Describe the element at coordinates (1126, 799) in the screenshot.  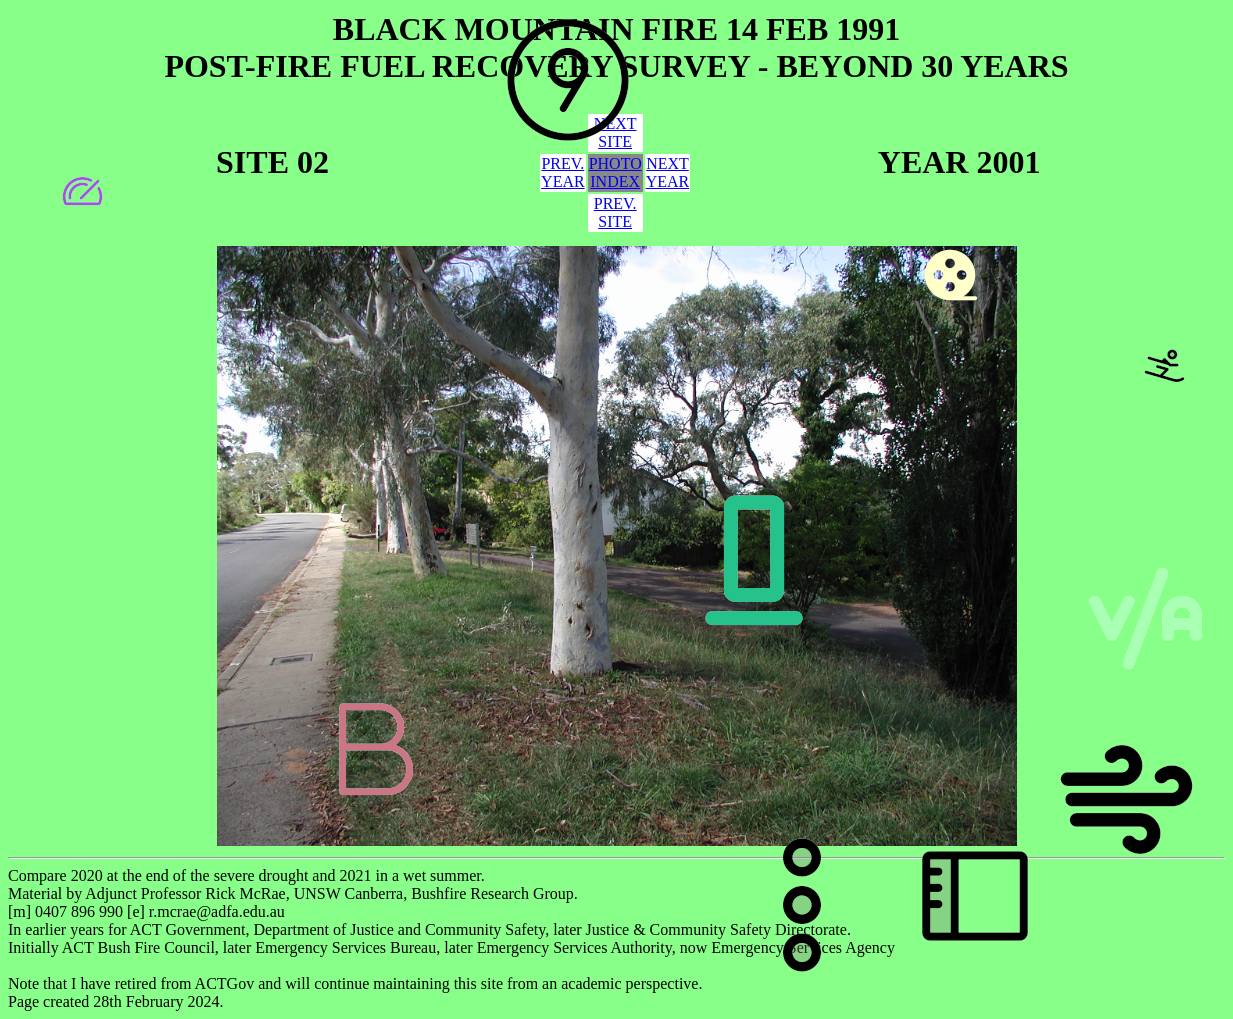
I see `view current wind conditions` at that location.